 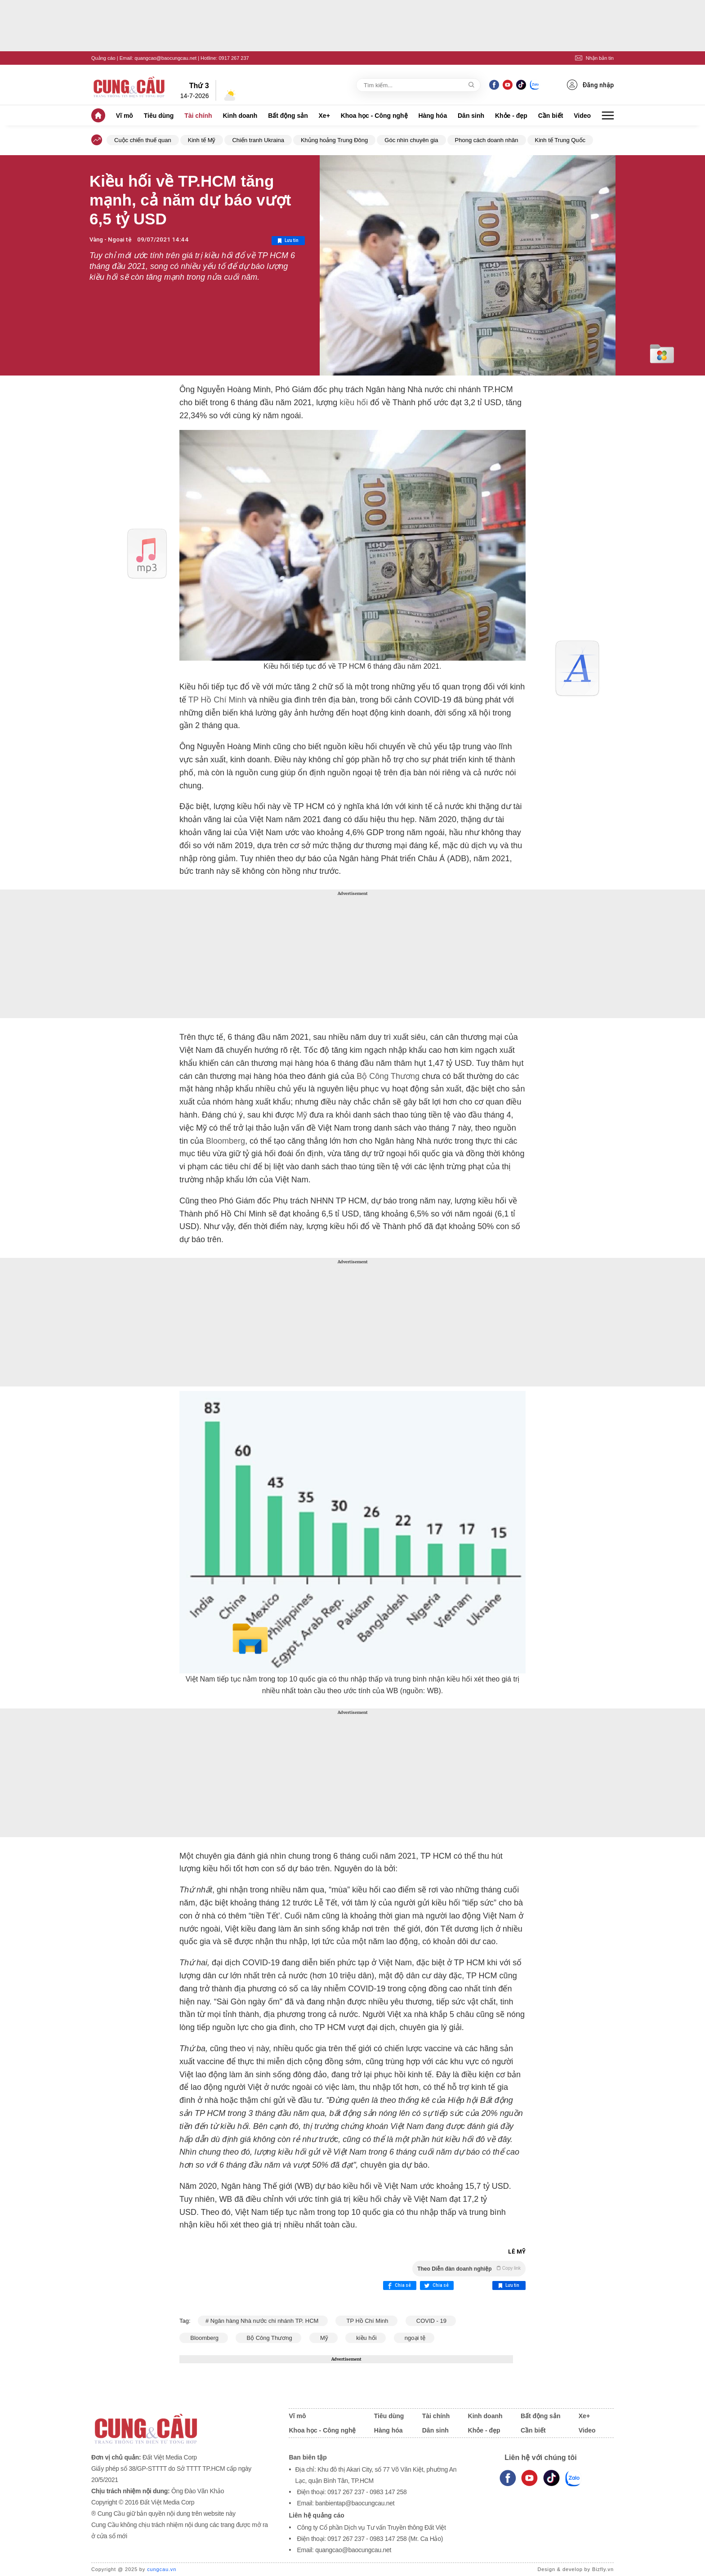 What do you see at coordinates (662, 354) in the screenshot?
I see `open the Eleven Forum community folder` at bounding box center [662, 354].